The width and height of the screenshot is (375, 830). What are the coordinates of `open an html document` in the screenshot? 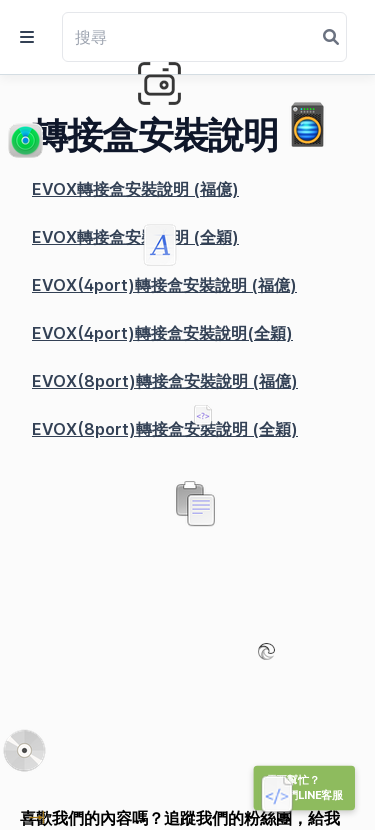 It's located at (277, 794).